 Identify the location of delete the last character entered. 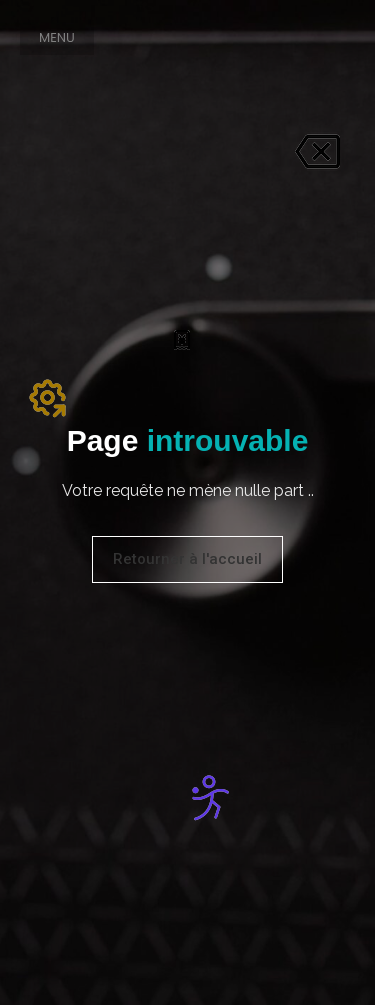
(317, 151).